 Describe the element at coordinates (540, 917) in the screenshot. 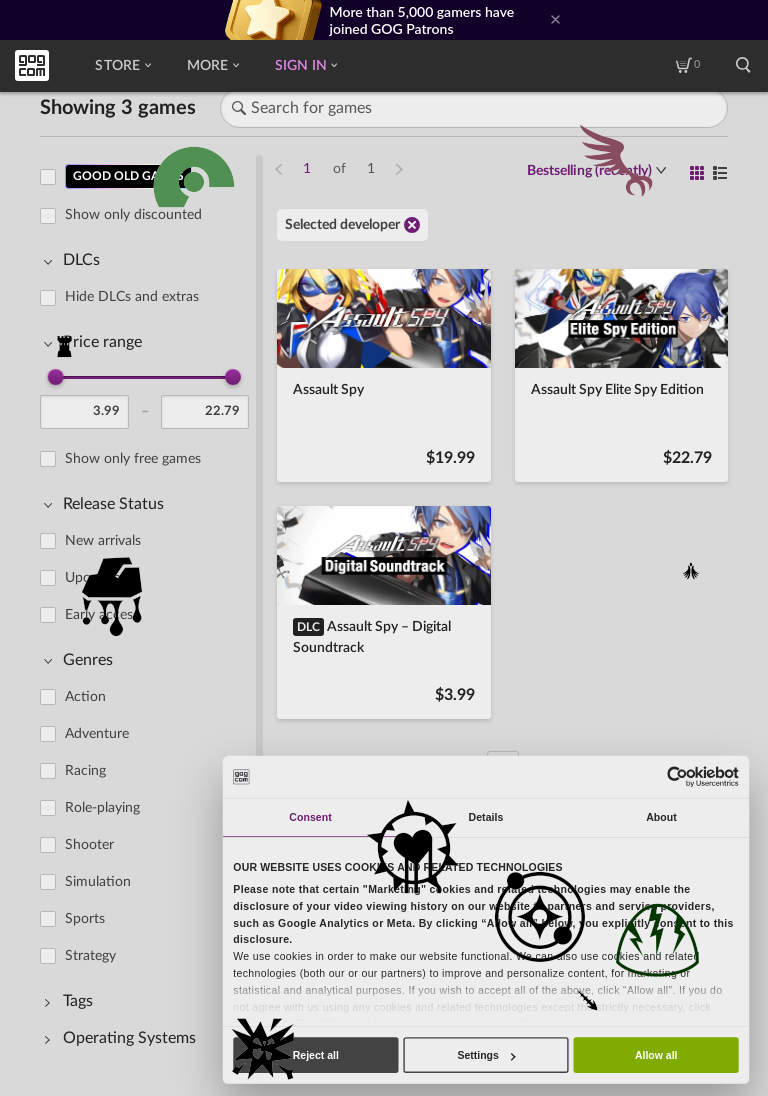

I see `access orbital mechanics or space simulation features` at that location.